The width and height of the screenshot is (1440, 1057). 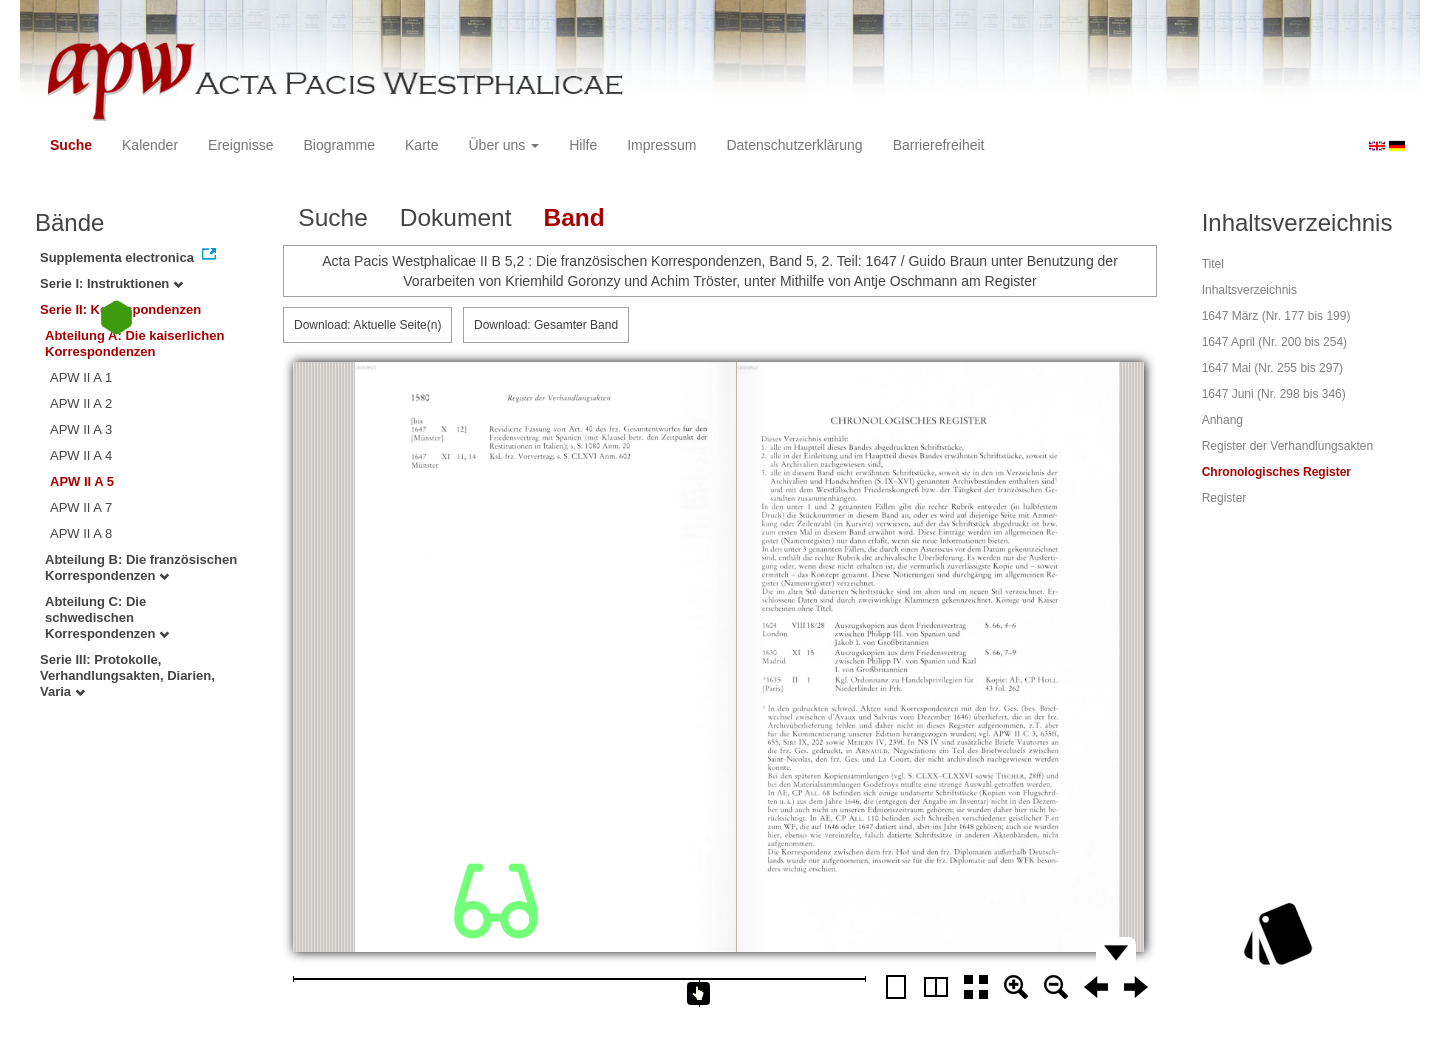 What do you see at coordinates (116, 317) in the screenshot?
I see `indicates a selected or active state` at bounding box center [116, 317].